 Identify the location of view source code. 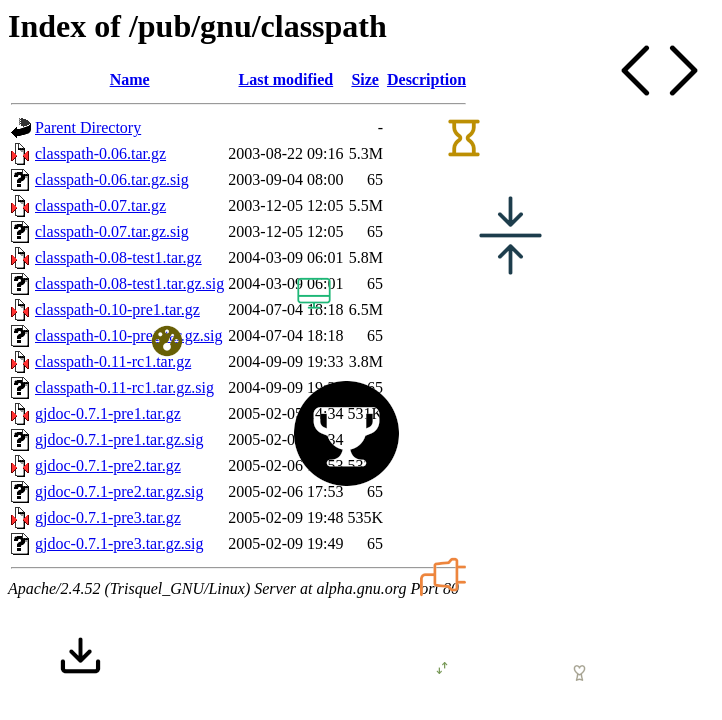
(659, 70).